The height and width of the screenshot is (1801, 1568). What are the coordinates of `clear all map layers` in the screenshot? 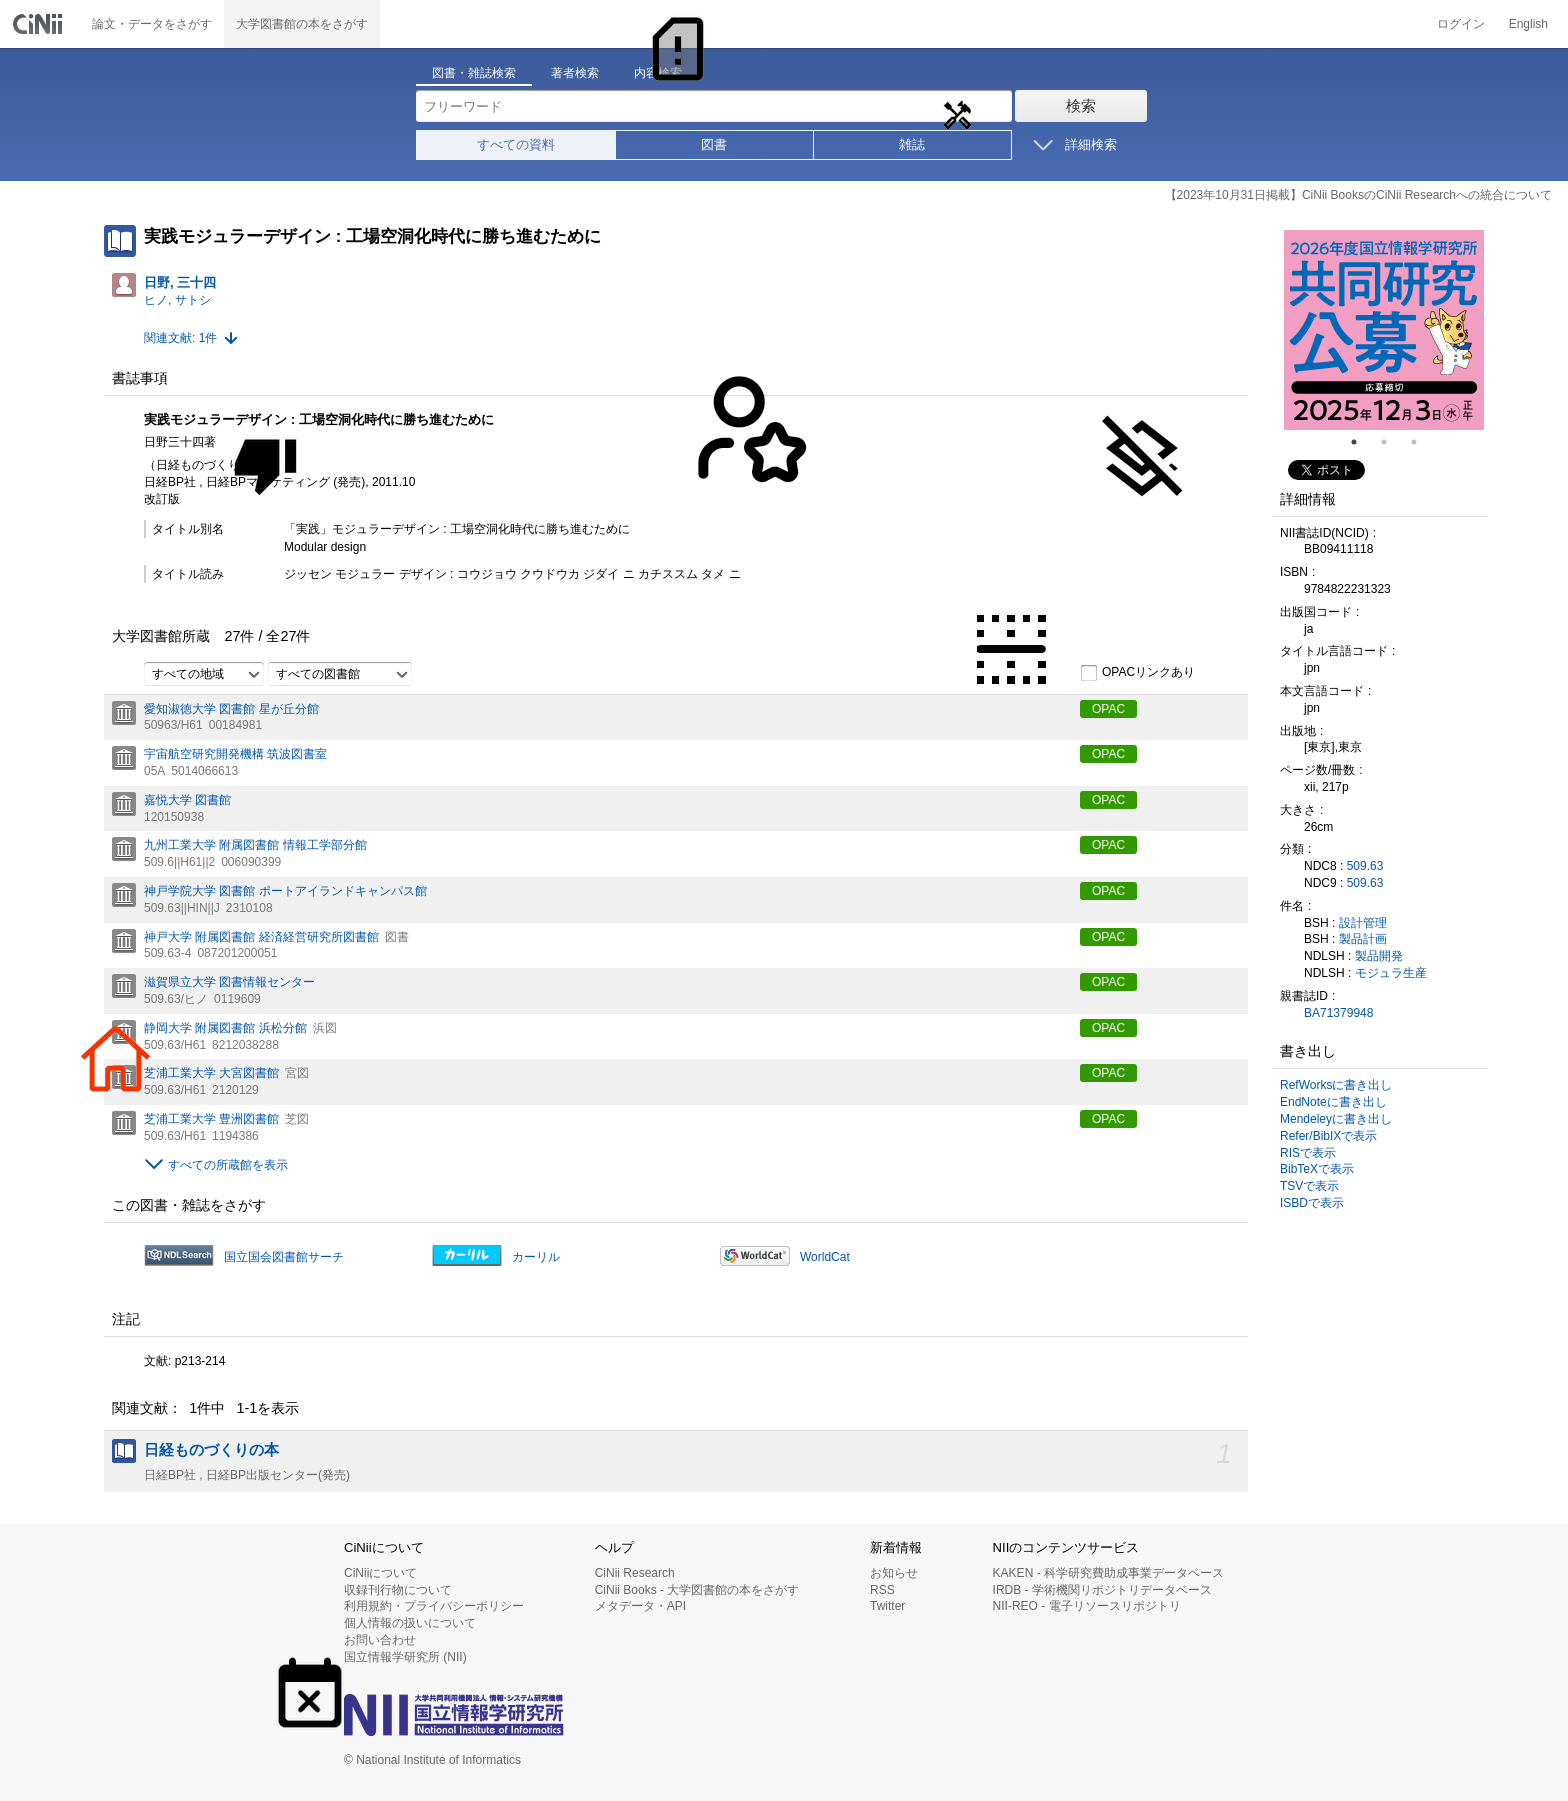 It's located at (1142, 460).